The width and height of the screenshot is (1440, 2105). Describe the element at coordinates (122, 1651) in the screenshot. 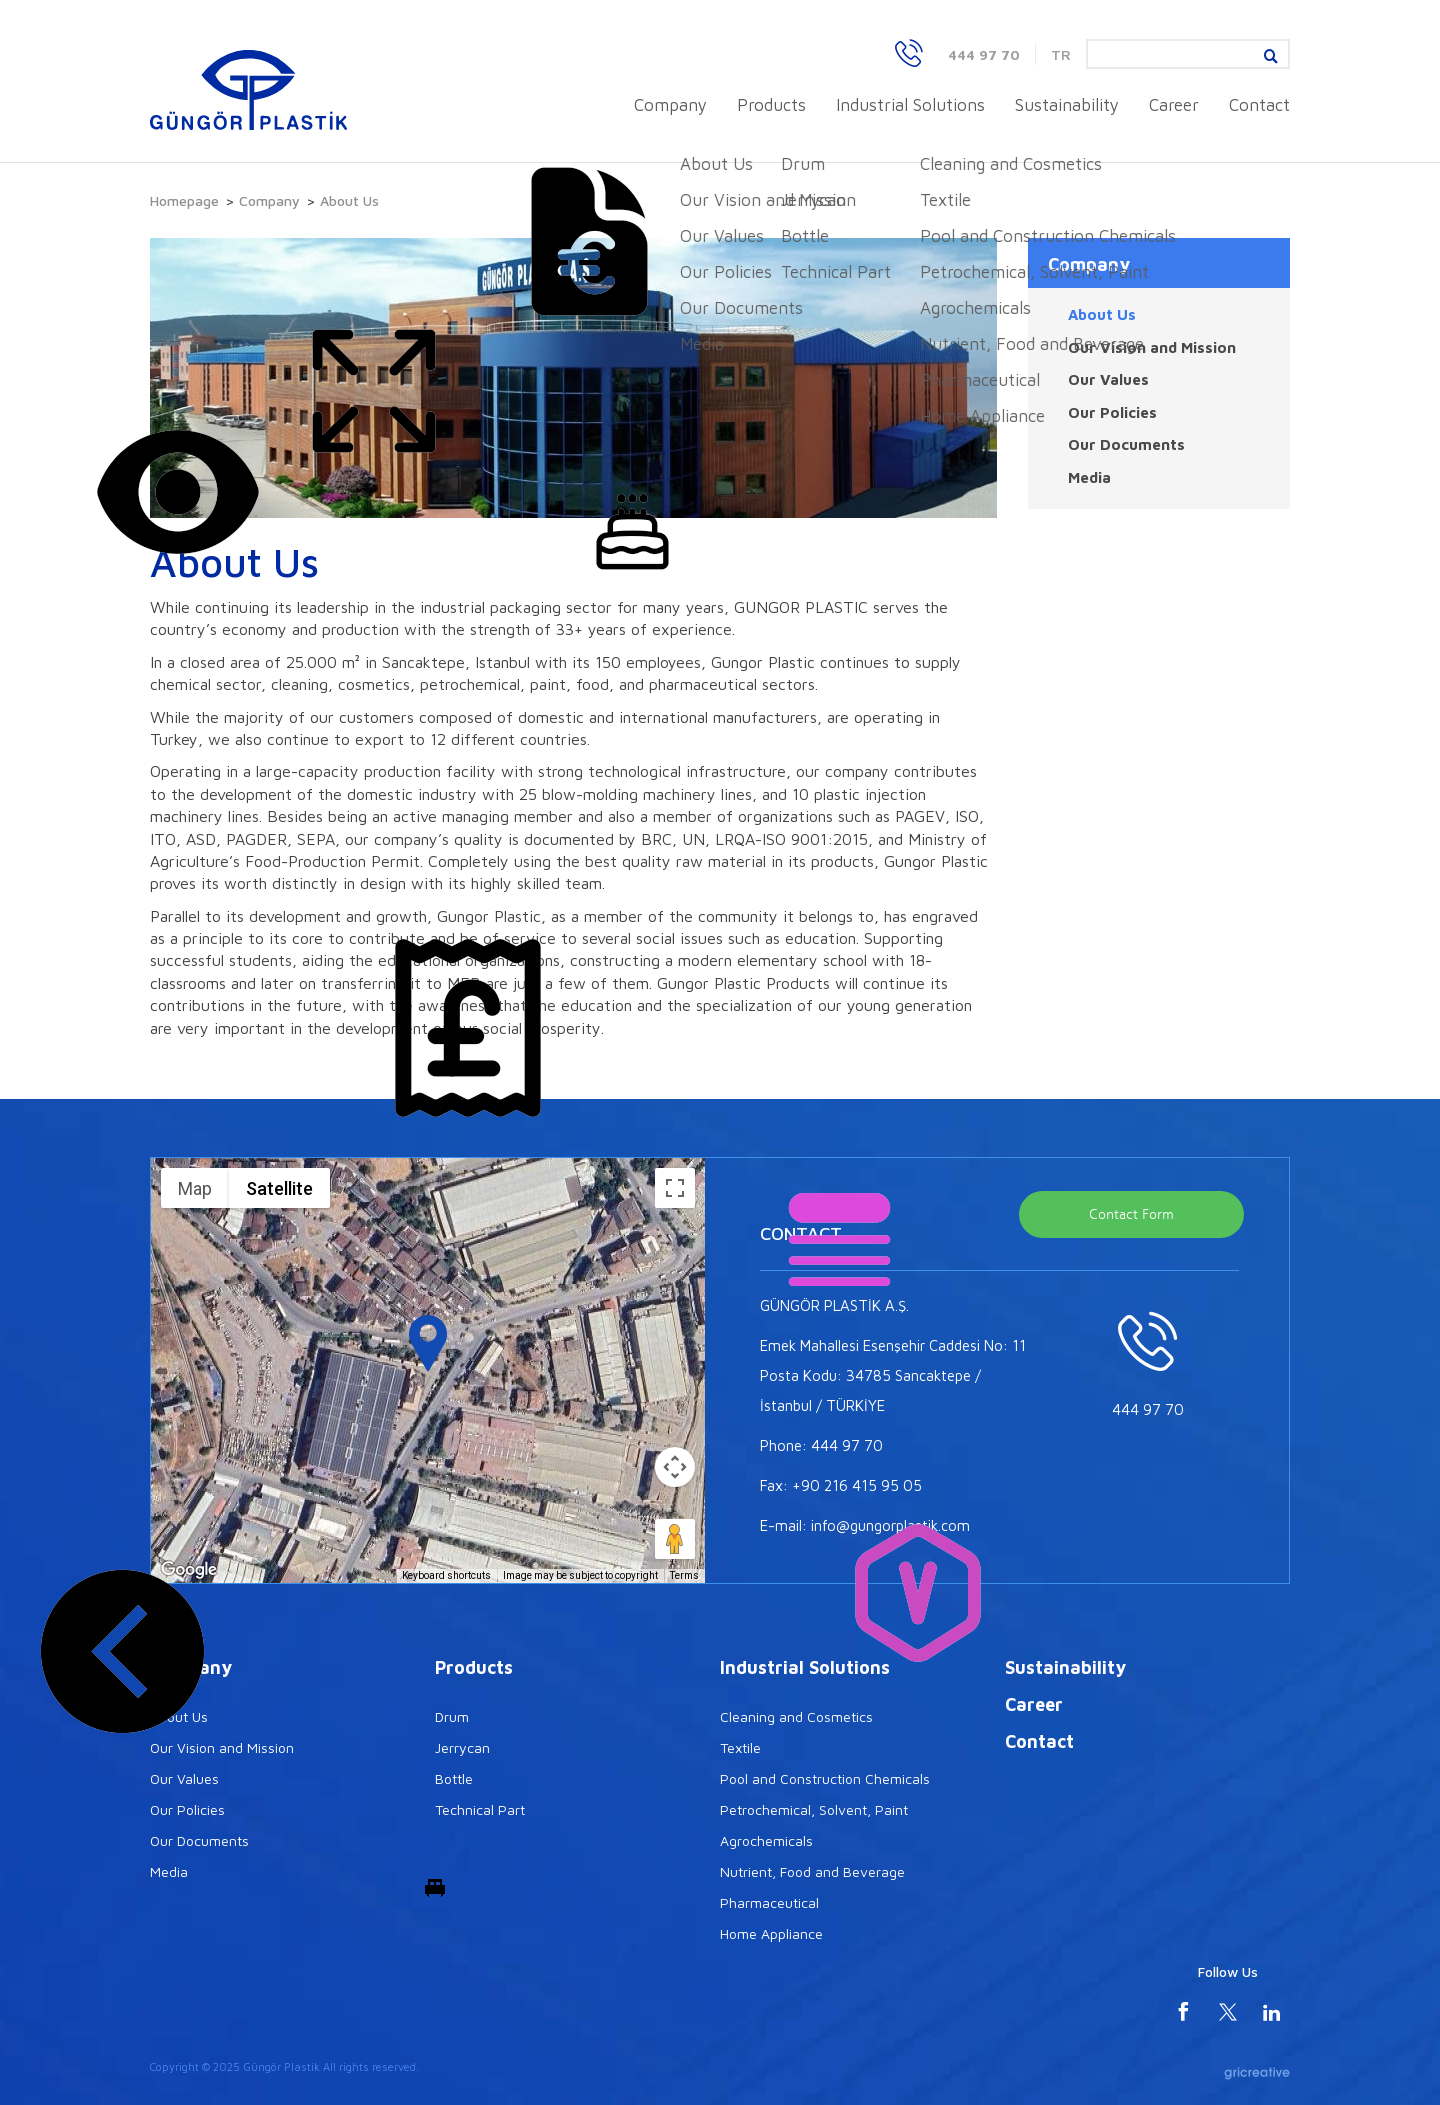

I see `go back to the previous screen` at that location.